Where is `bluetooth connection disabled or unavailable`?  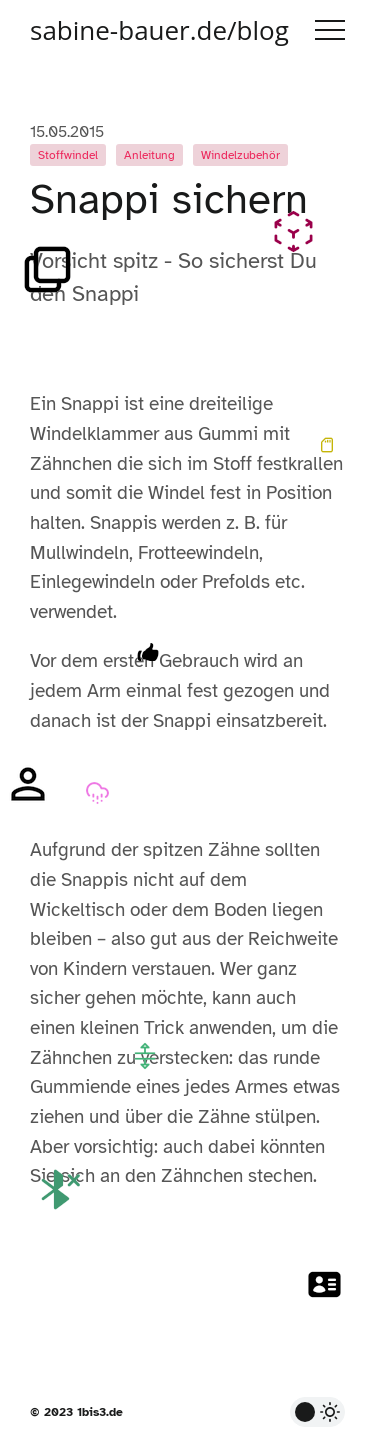
bluetooth connection disabled or unavailable is located at coordinates (58, 1189).